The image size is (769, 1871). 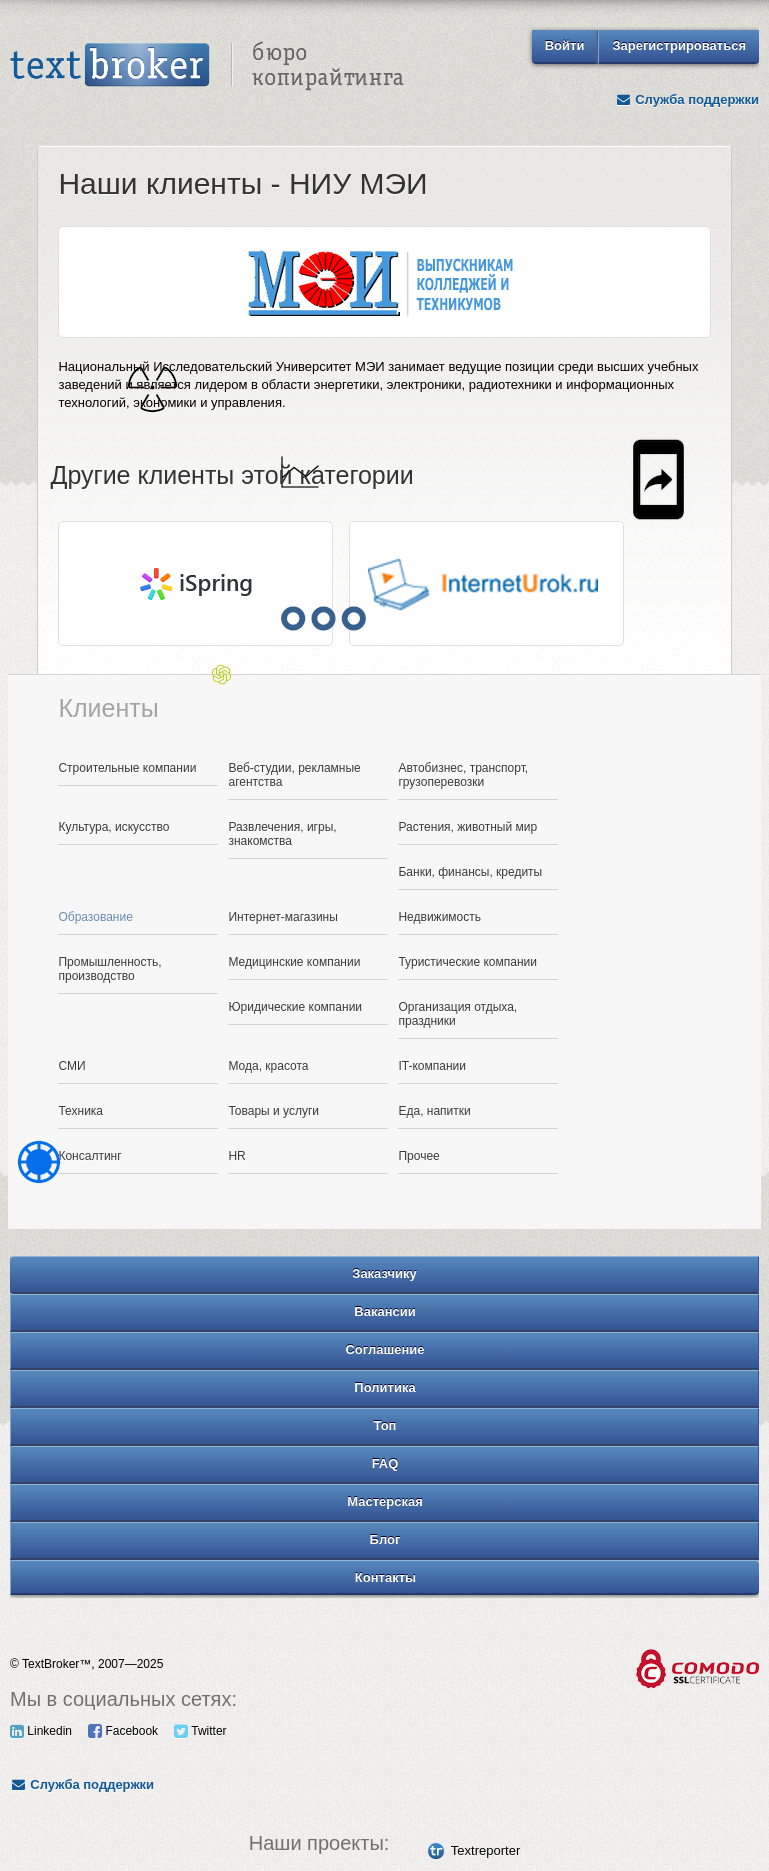 I want to click on access casino or gambling games, so click(x=39, y=1162).